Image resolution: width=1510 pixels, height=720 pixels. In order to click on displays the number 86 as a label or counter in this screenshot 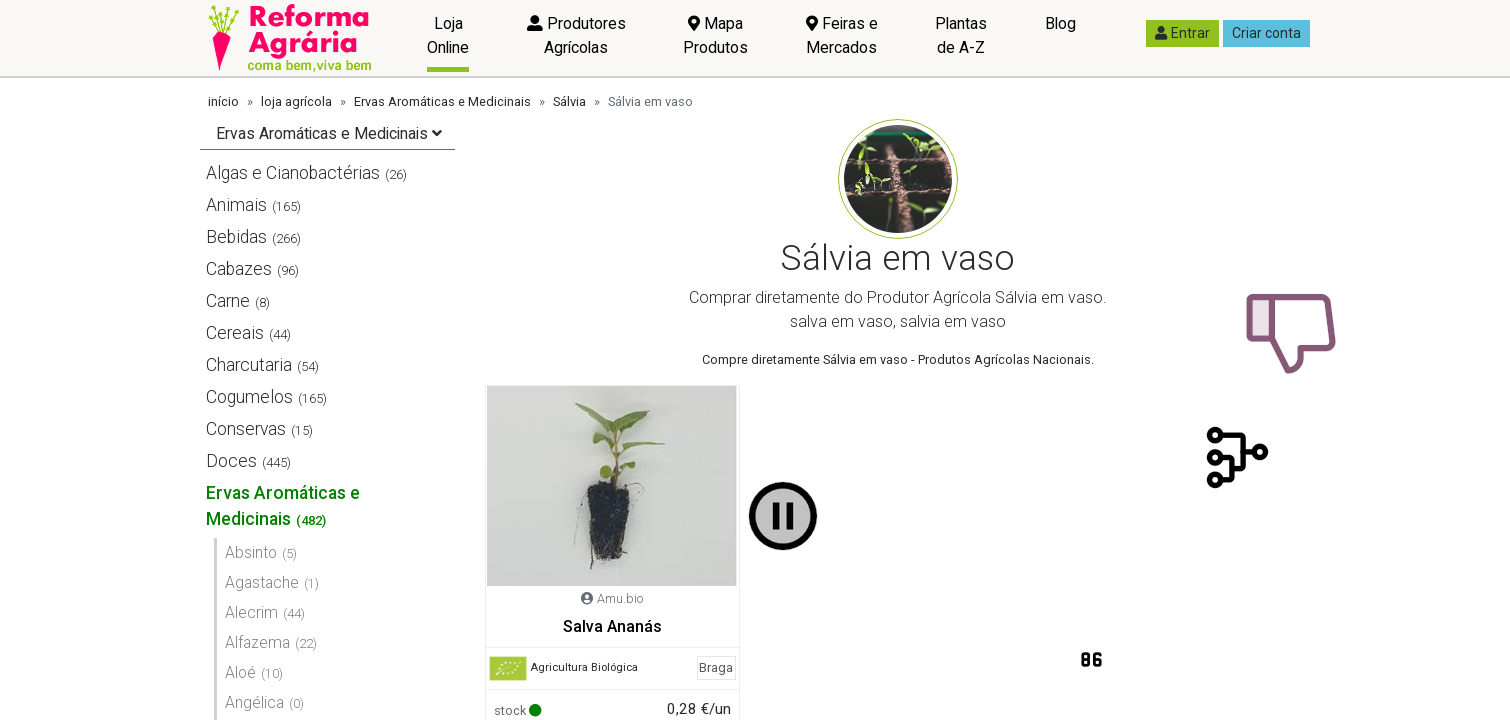, I will do `click(1091, 659)`.